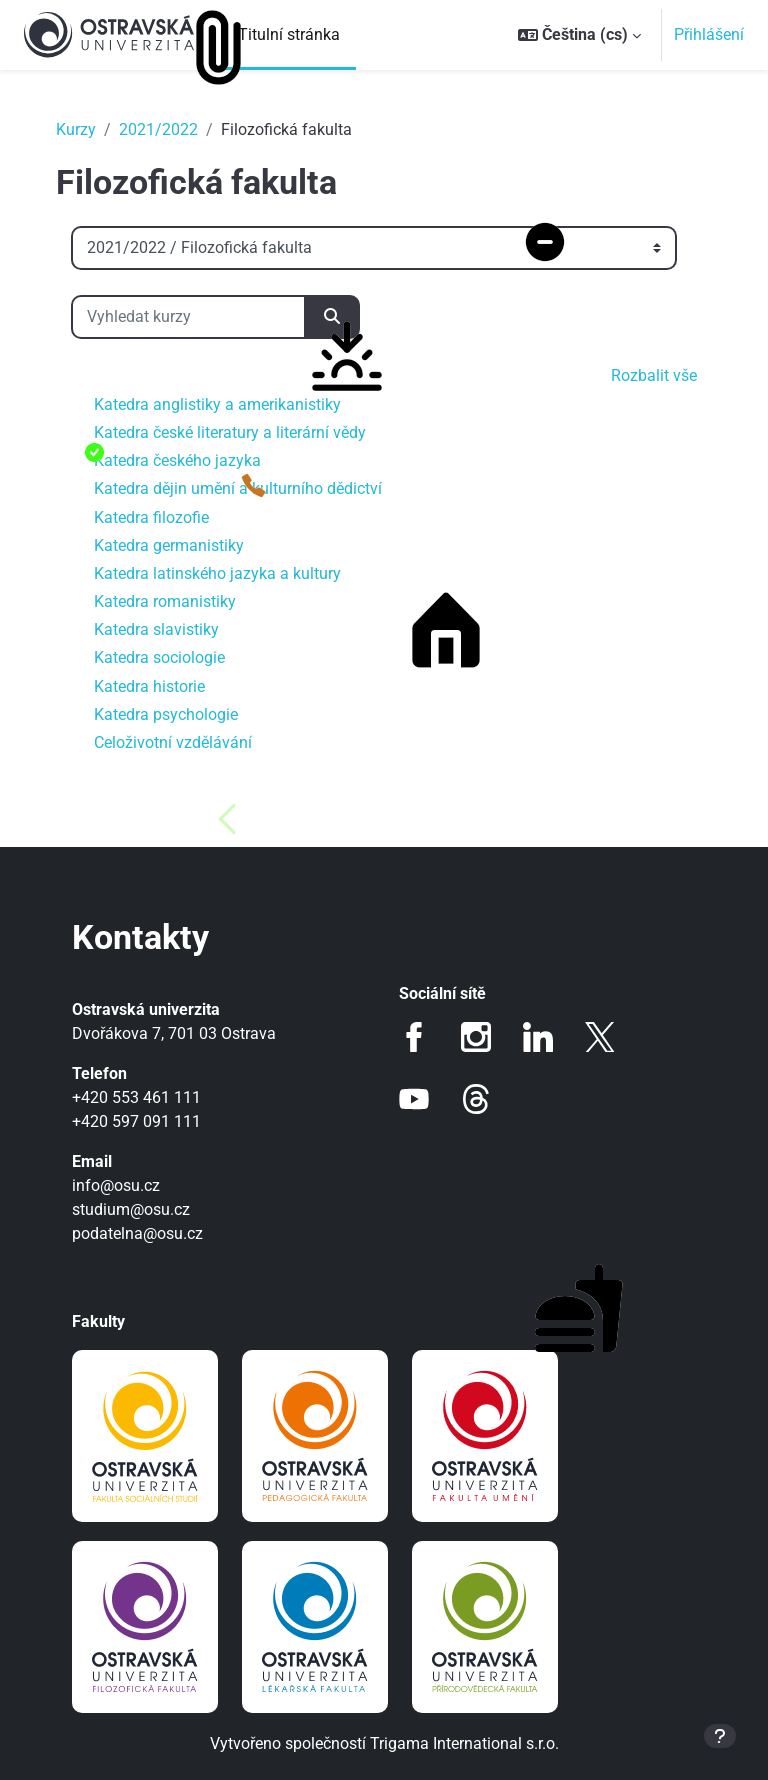  I want to click on find nearby fast food restaurants, so click(579, 1308).